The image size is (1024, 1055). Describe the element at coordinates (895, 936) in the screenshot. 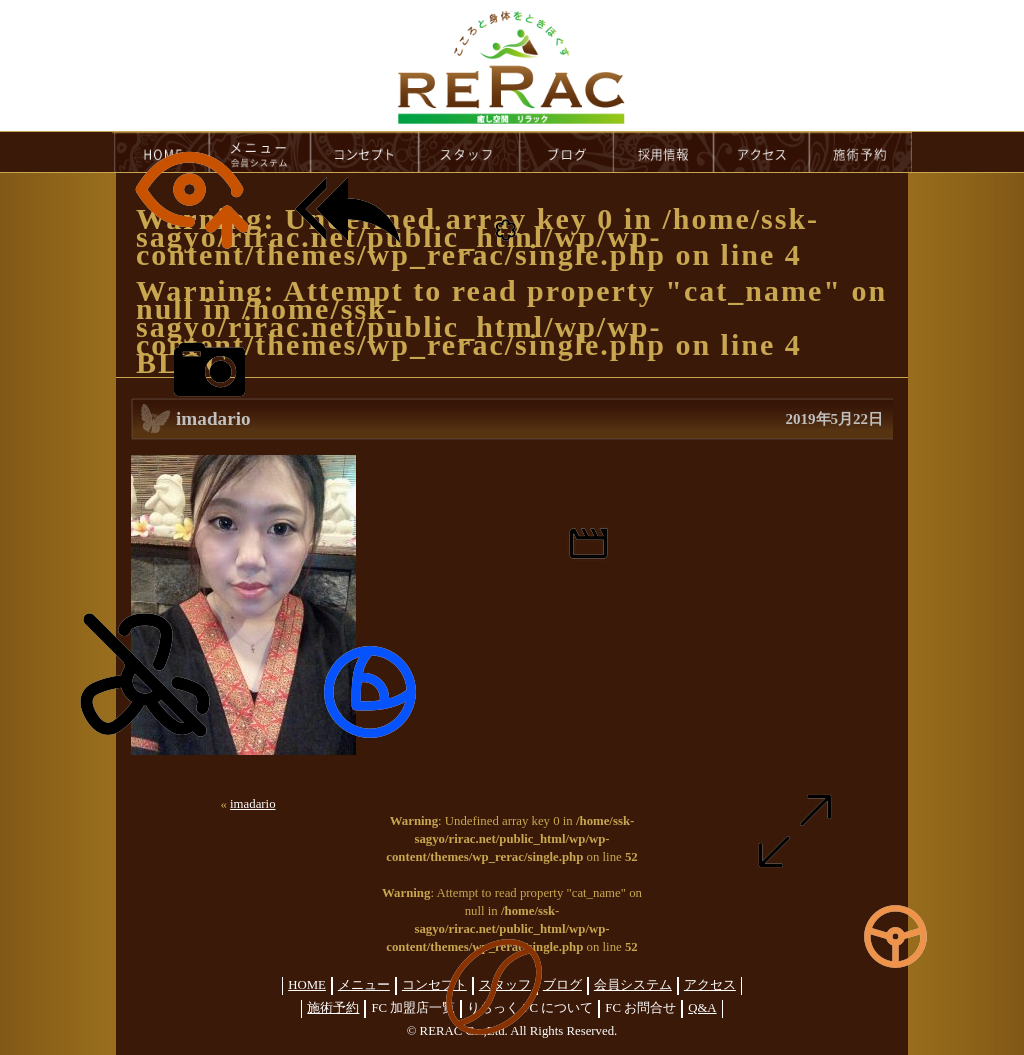

I see `access vehicle or driving controls` at that location.